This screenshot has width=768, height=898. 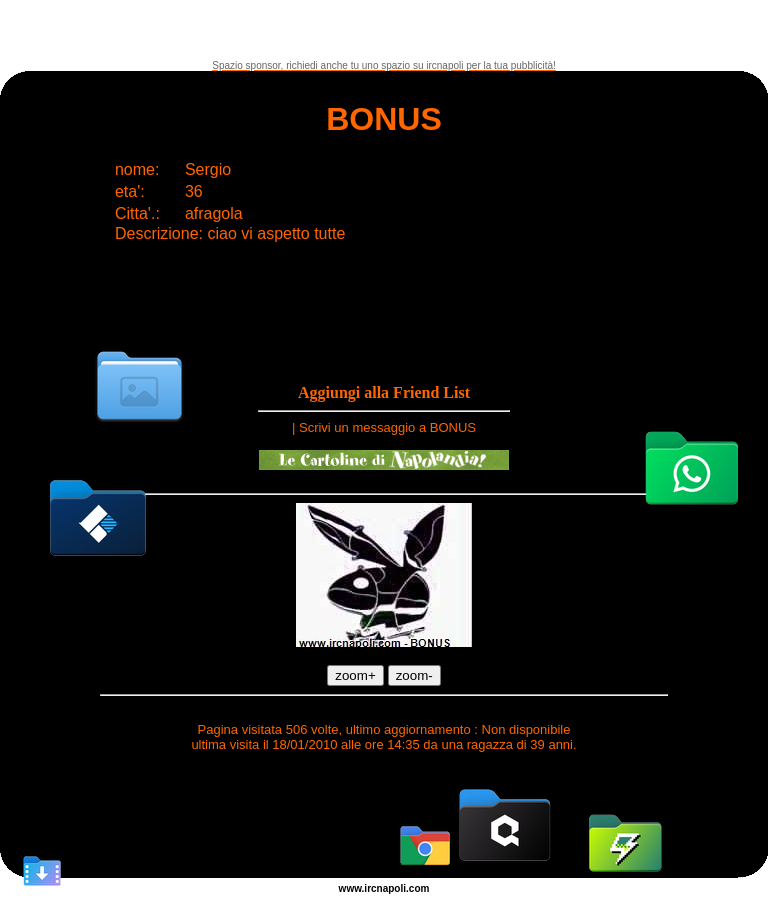 I want to click on open folder containing whatsapp files, so click(x=691, y=470).